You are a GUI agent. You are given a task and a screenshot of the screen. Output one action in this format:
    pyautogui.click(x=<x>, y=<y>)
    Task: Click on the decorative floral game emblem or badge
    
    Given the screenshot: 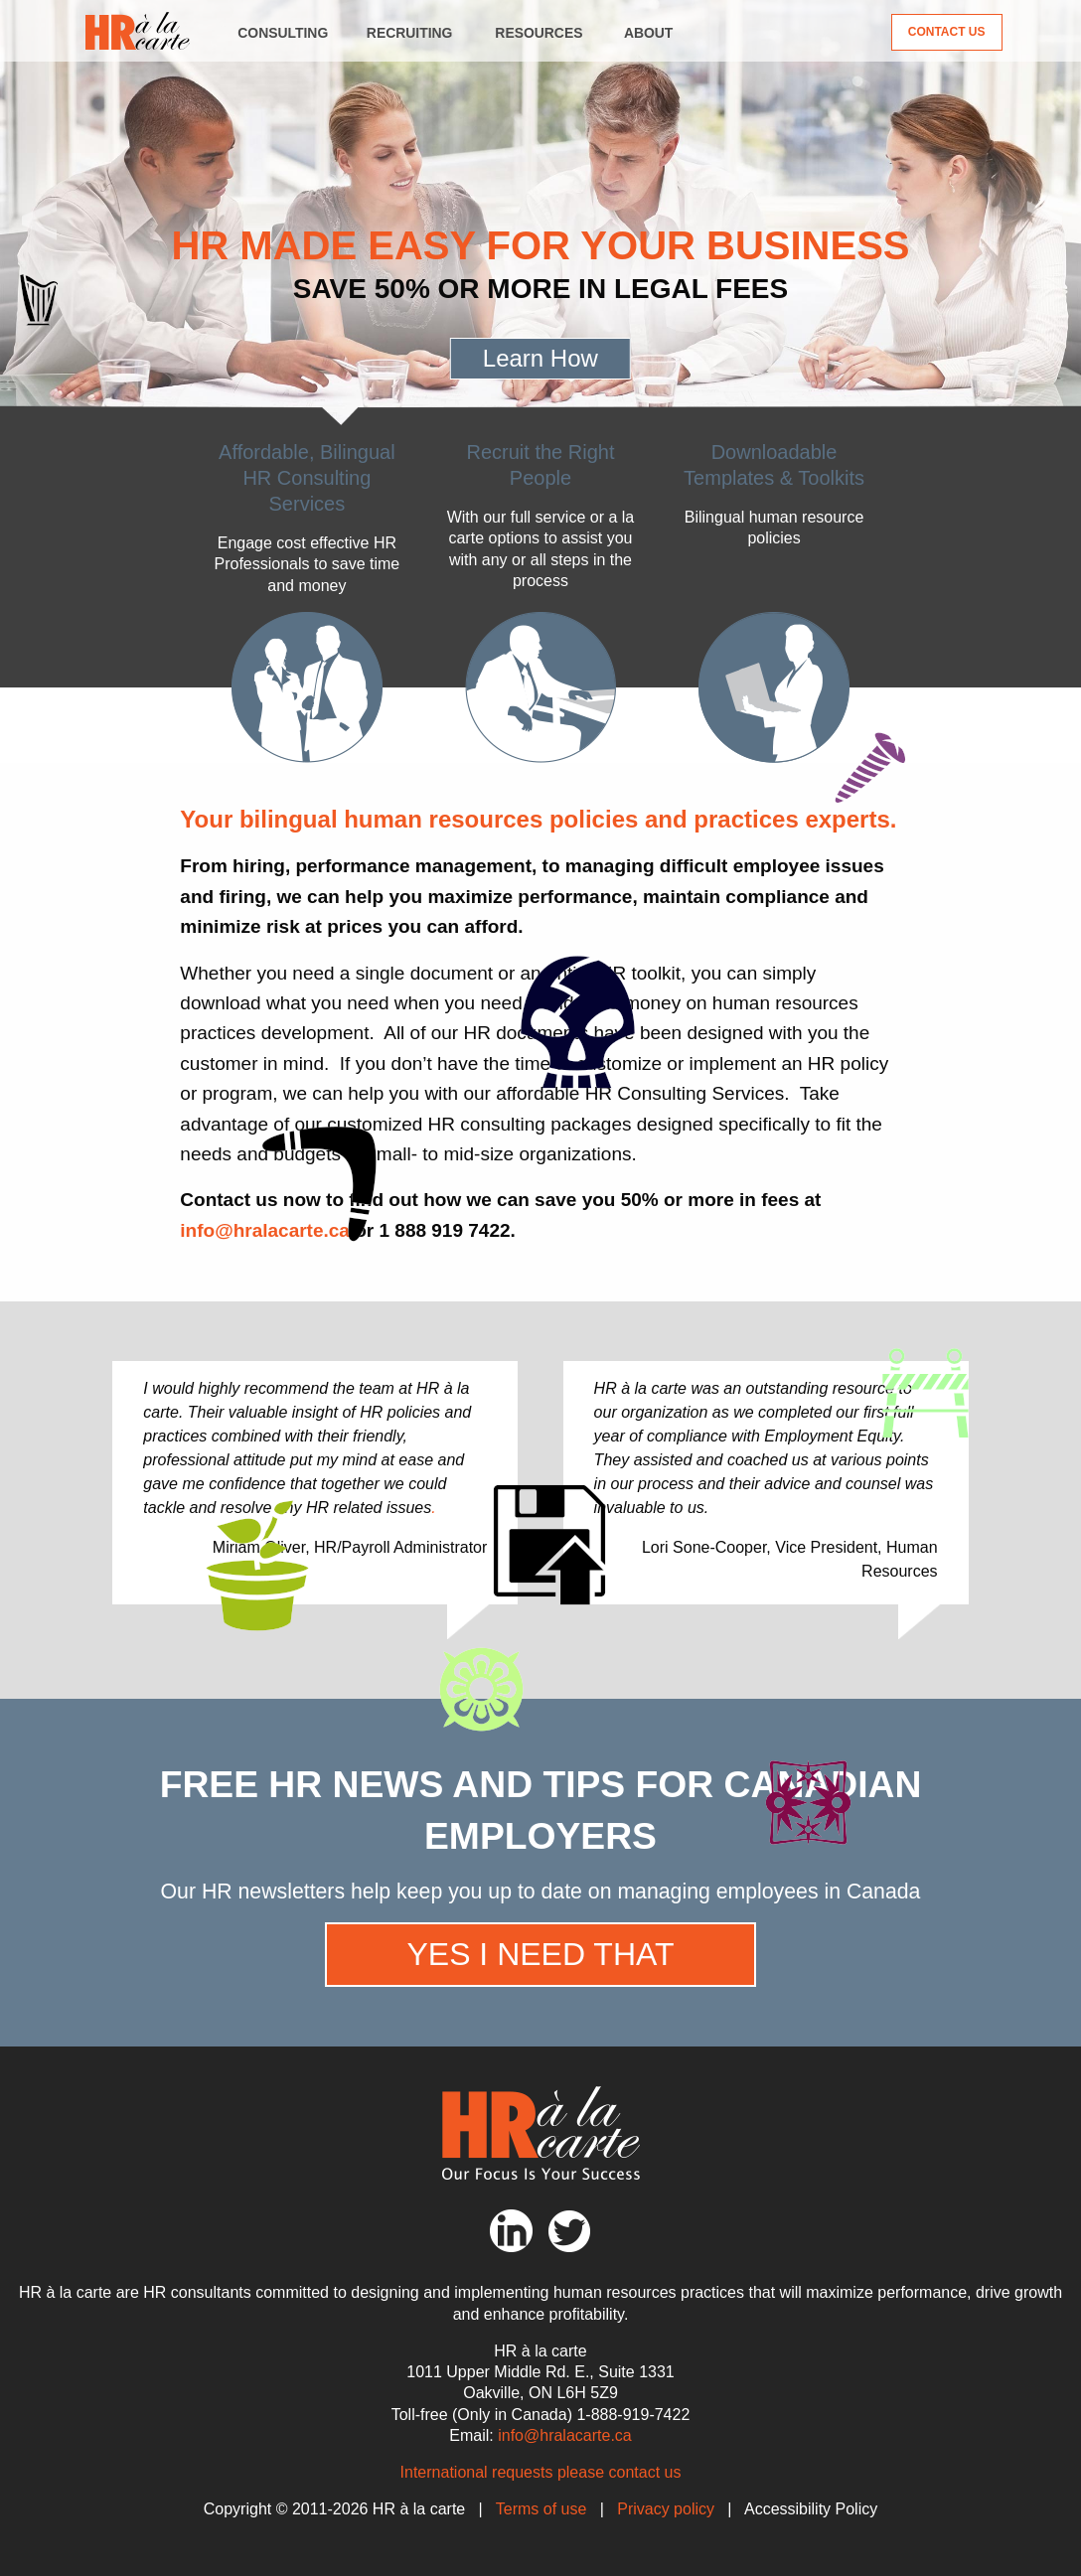 What is the action you would take?
    pyautogui.click(x=481, y=1689)
    